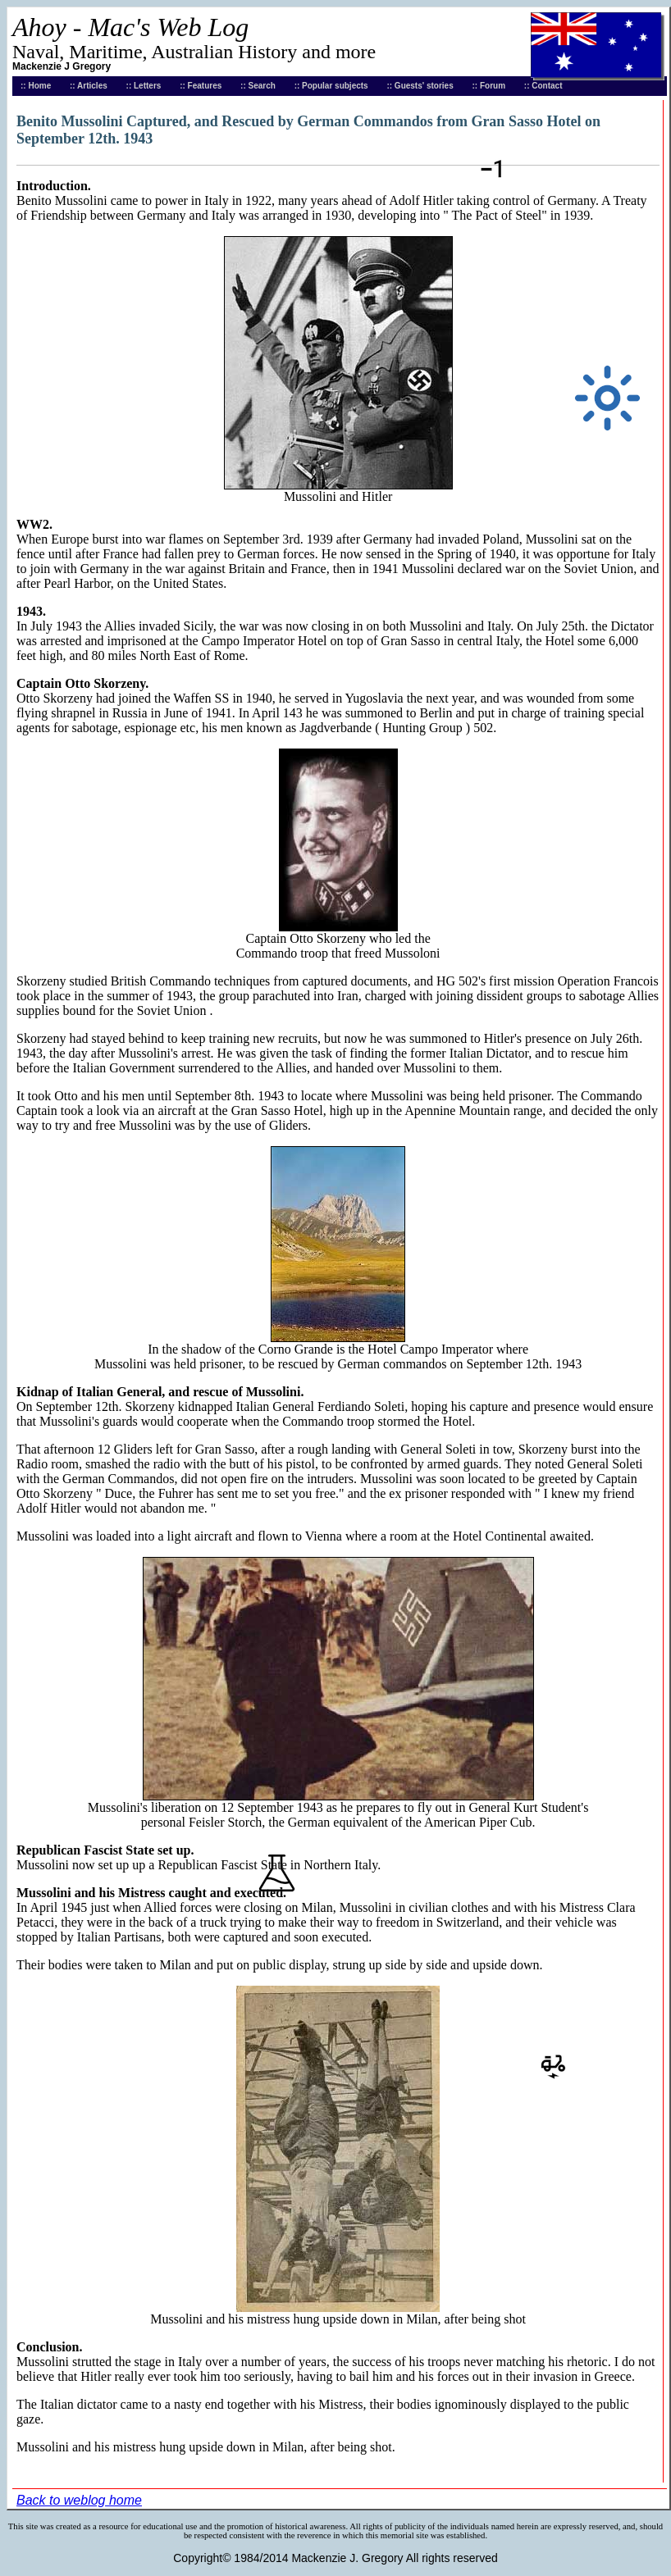 Image resolution: width=671 pixels, height=2576 pixels. Describe the element at coordinates (276, 1873) in the screenshot. I see `access laboratory or science features` at that location.